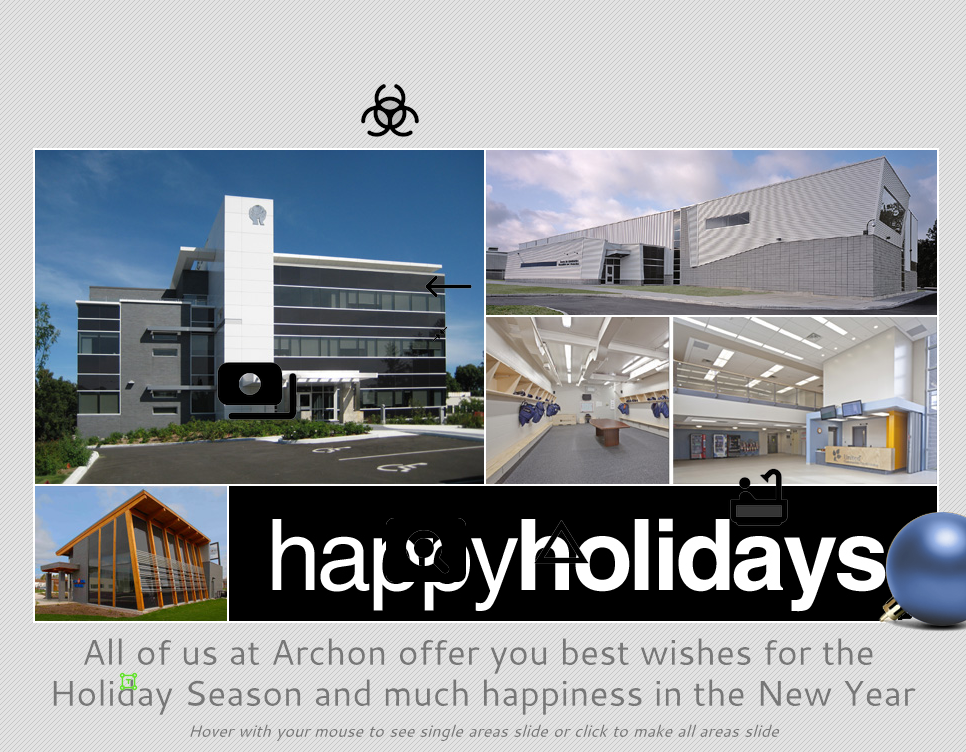 Image resolution: width=966 pixels, height=752 pixels. What do you see at coordinates (257, 391) in the screenshot?
I see `access payment methods` at bounding box center [257, 391].